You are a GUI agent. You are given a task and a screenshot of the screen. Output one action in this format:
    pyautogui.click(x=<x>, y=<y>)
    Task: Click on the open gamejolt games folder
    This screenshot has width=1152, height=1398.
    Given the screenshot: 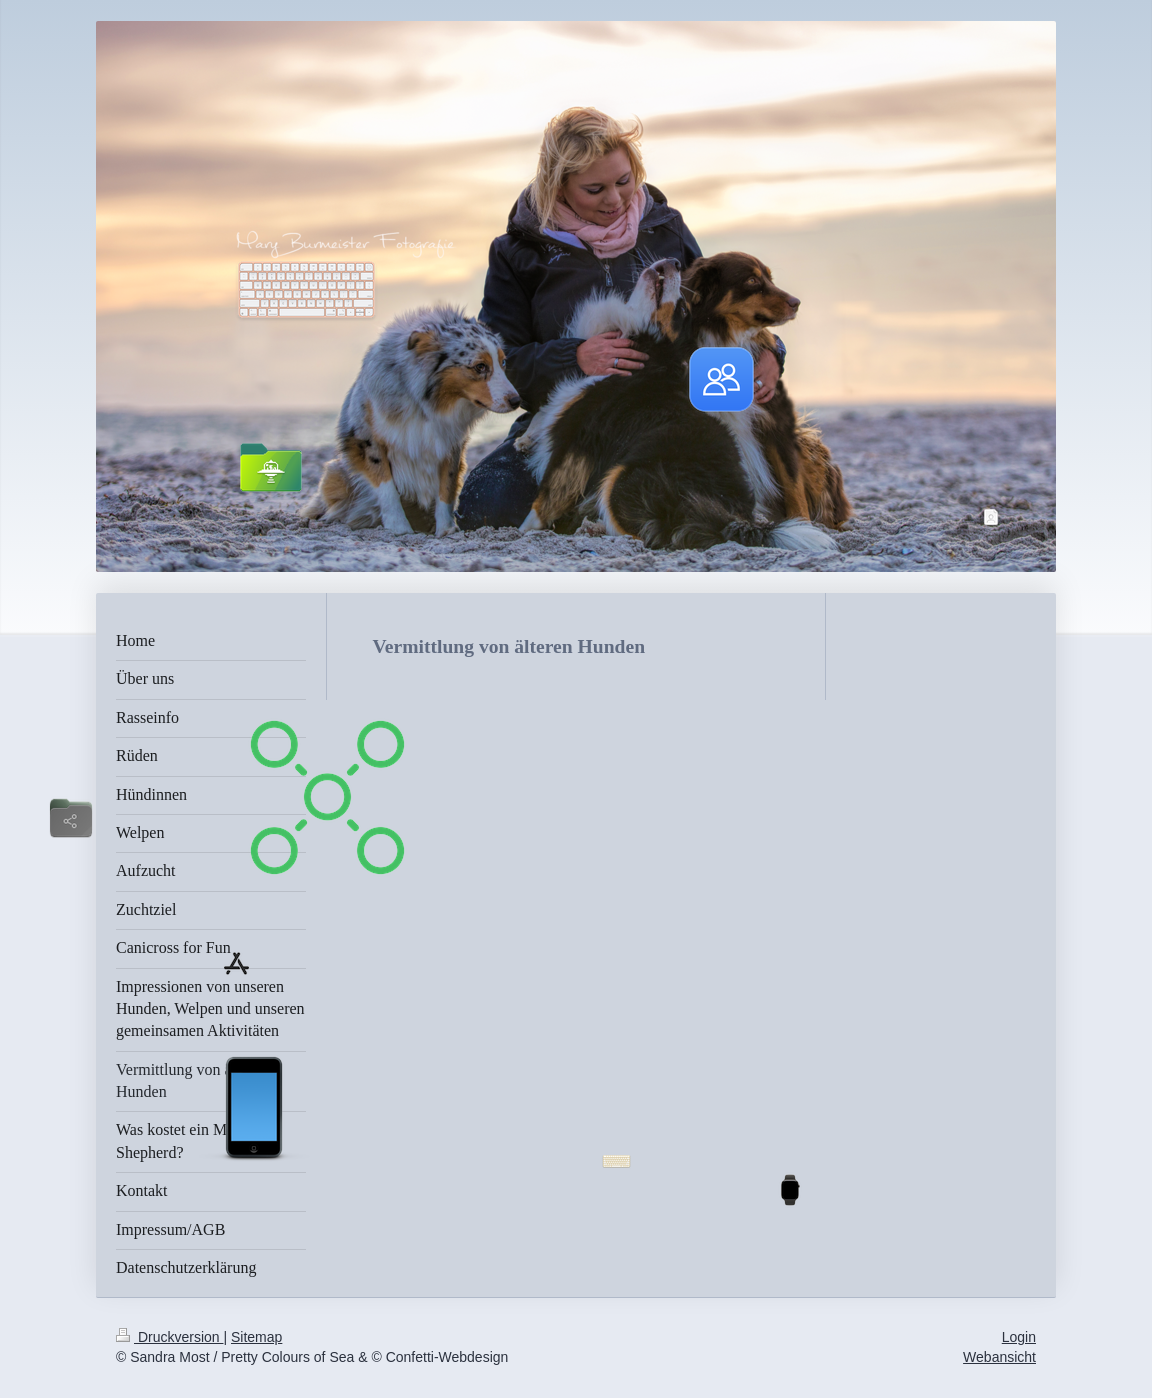 What is the action you would take?
    pyautogui.click(x=271, y=469)
    